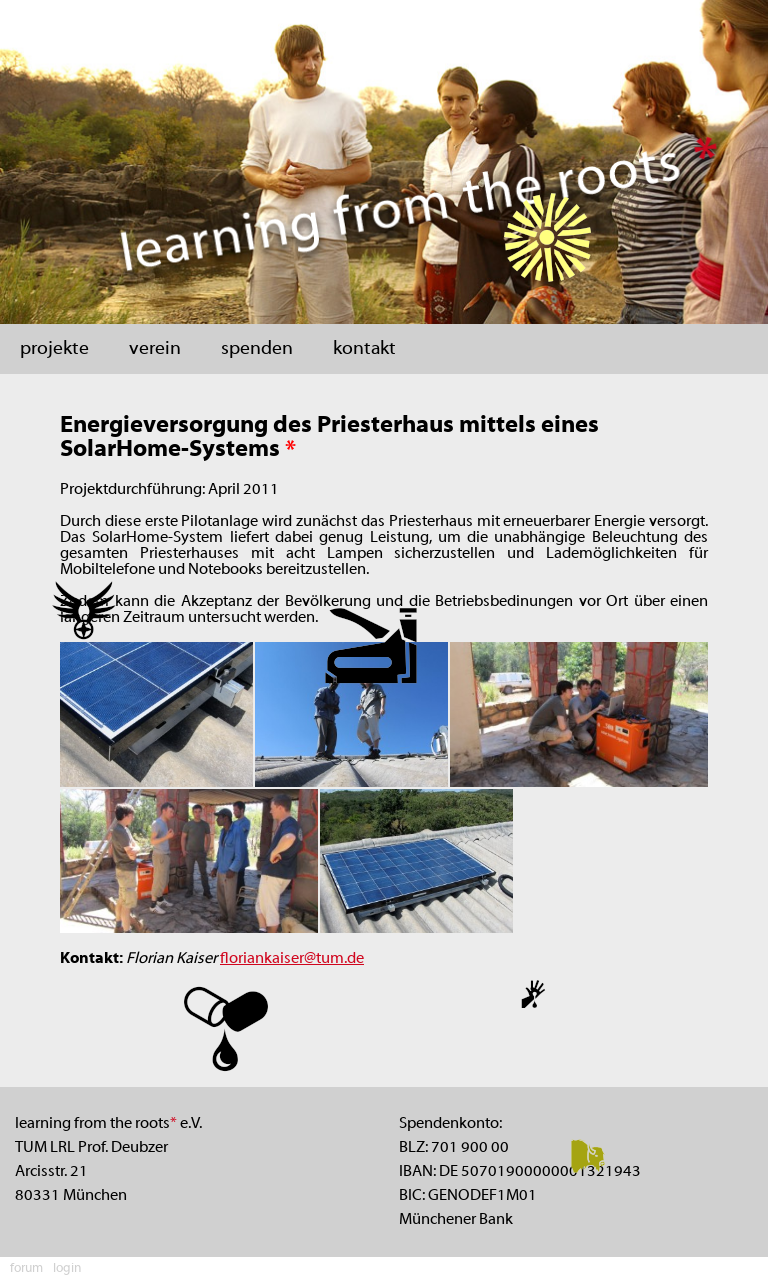 The height and width of the screenshot is (1276, 768). Describe the element at coordinates (588, 1156) in the screenshot. I see `represents a buffalo or bison in a game context` at that location.